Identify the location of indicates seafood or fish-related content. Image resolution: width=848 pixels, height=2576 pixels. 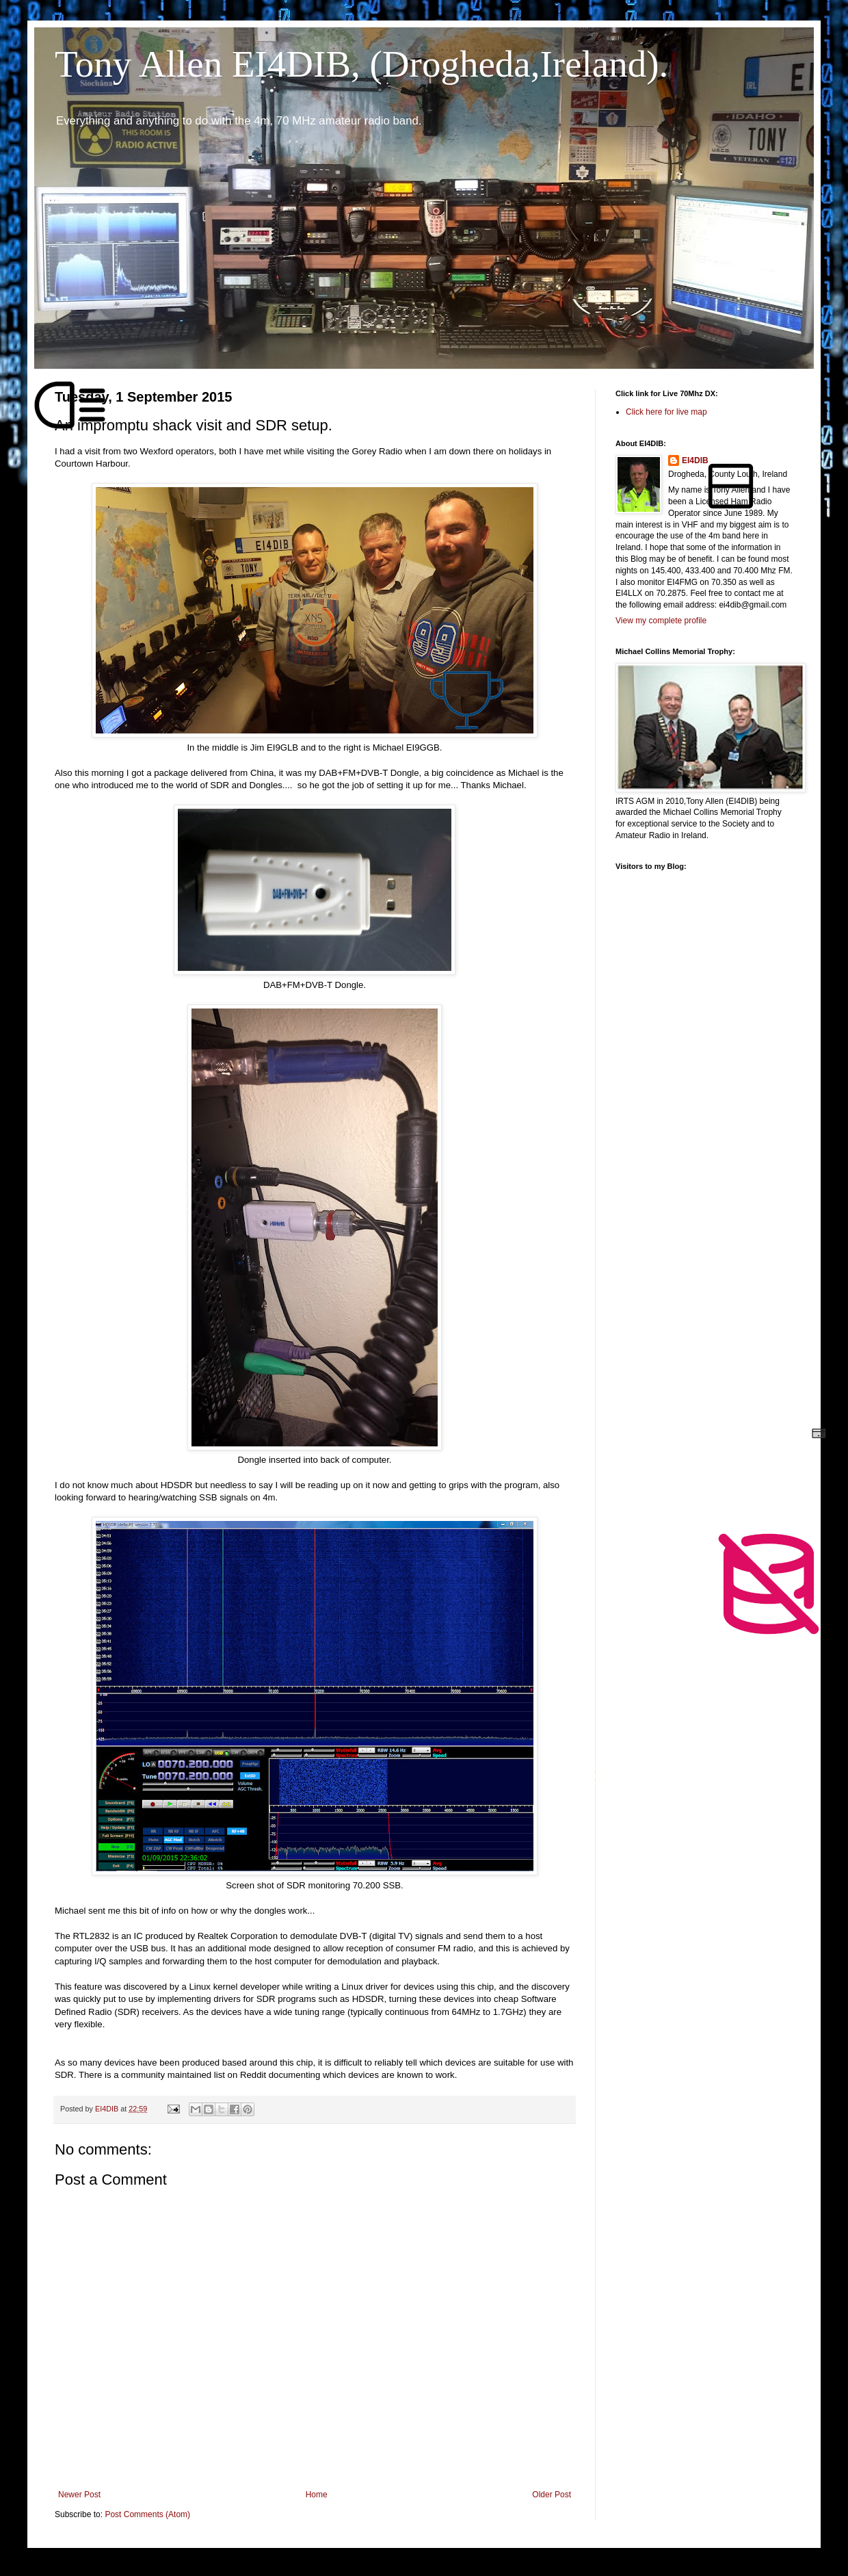
(596, 1777).